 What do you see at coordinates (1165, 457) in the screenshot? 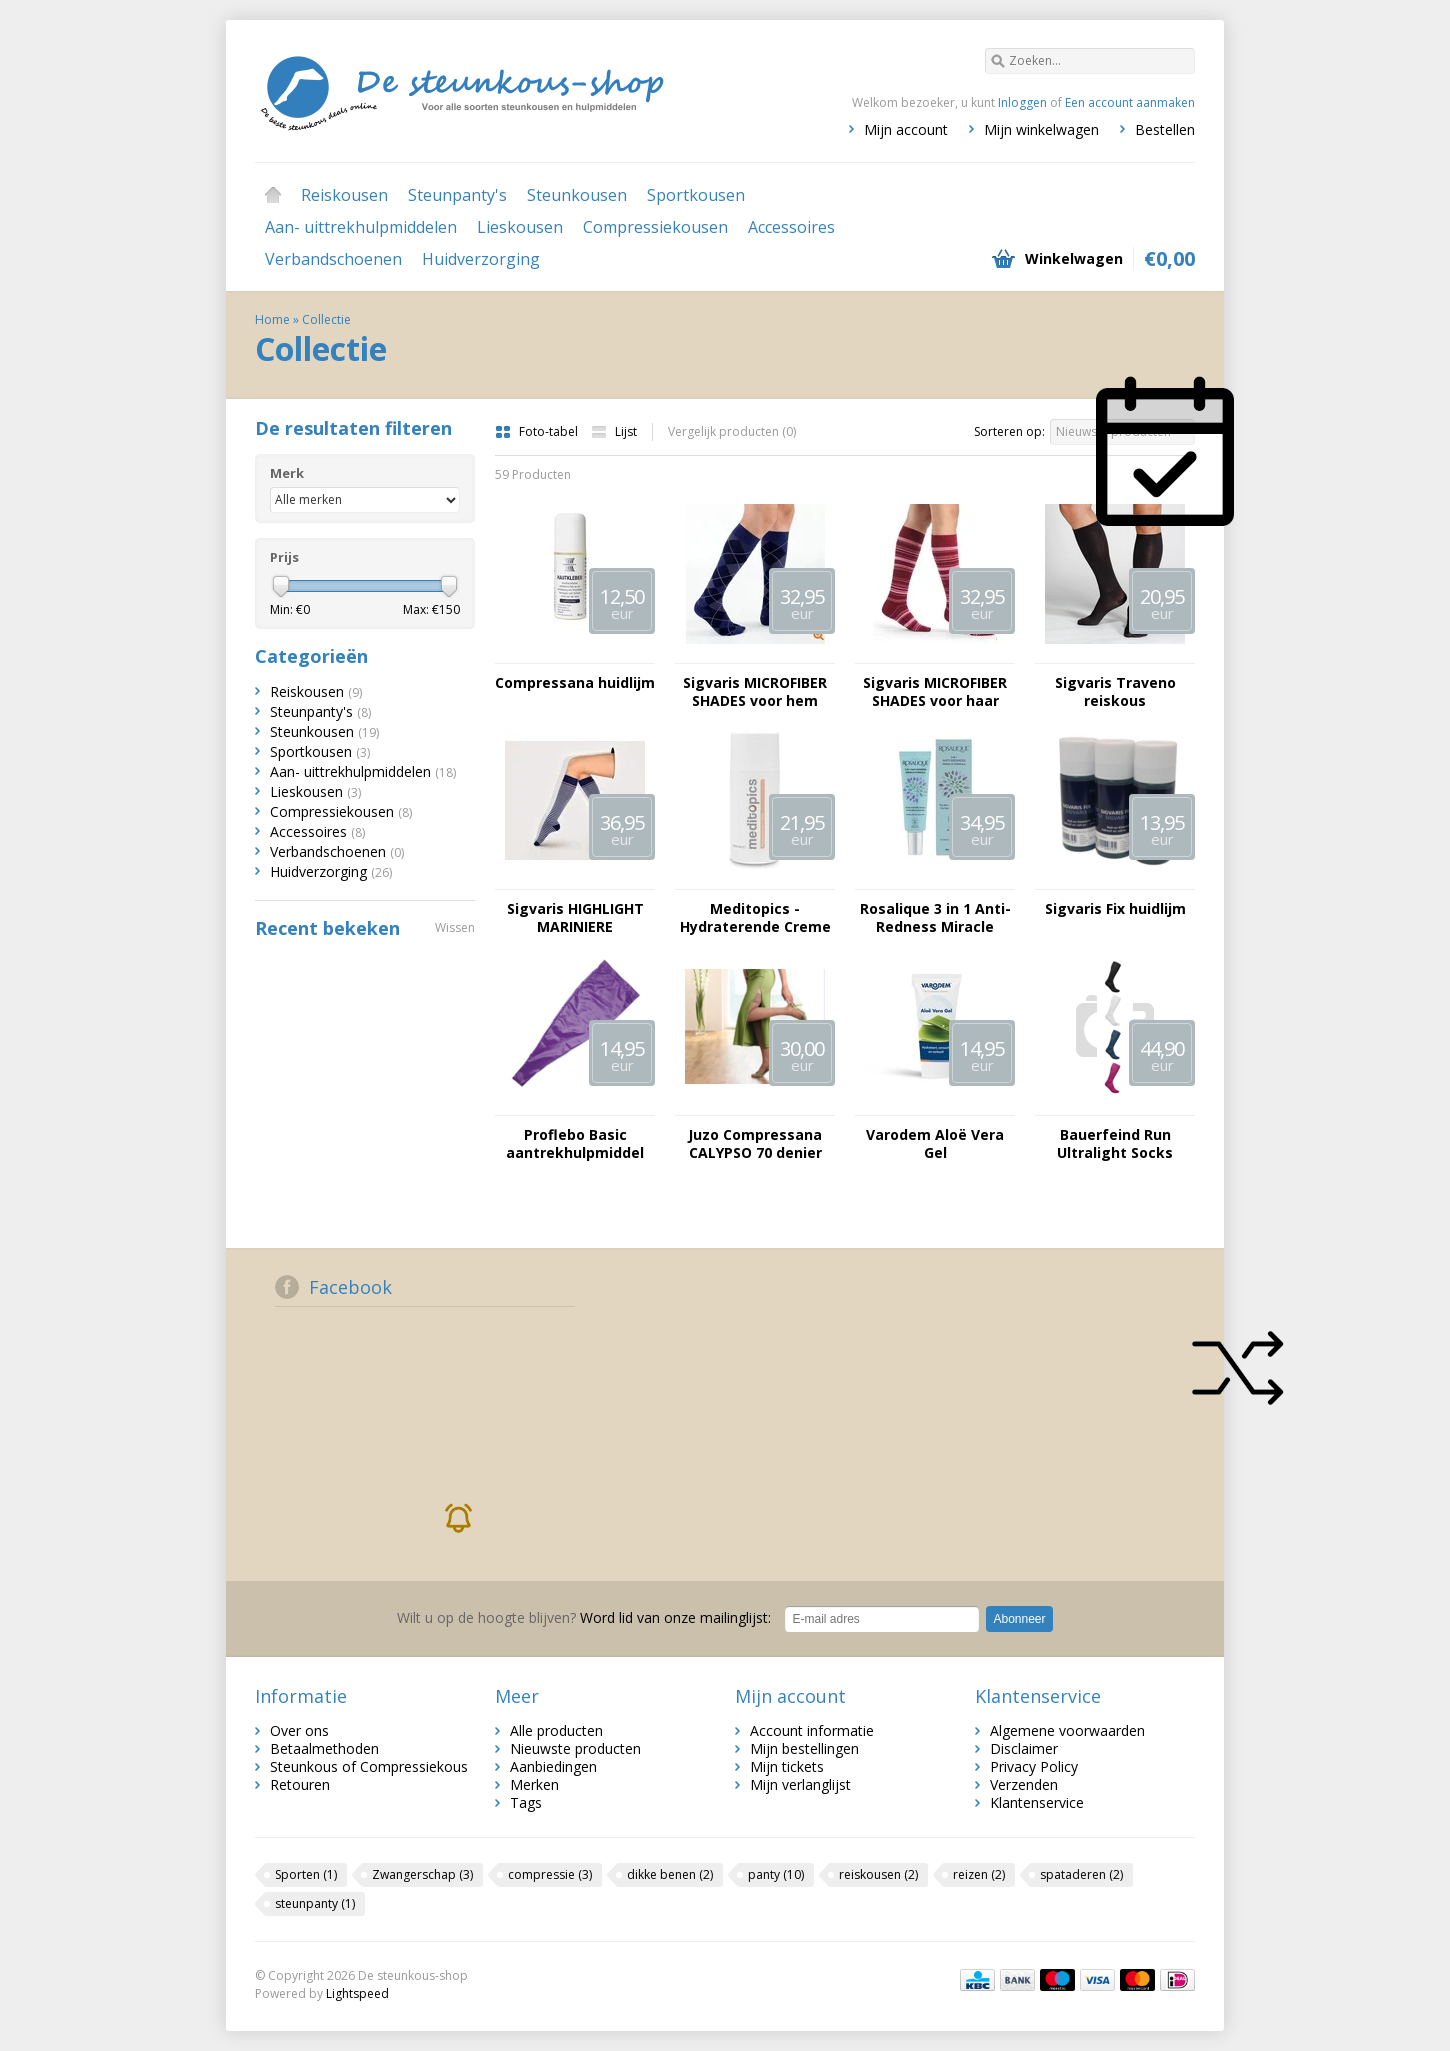
I see `confirm or complete a scheduled event` at bounding box center [1165, 457].